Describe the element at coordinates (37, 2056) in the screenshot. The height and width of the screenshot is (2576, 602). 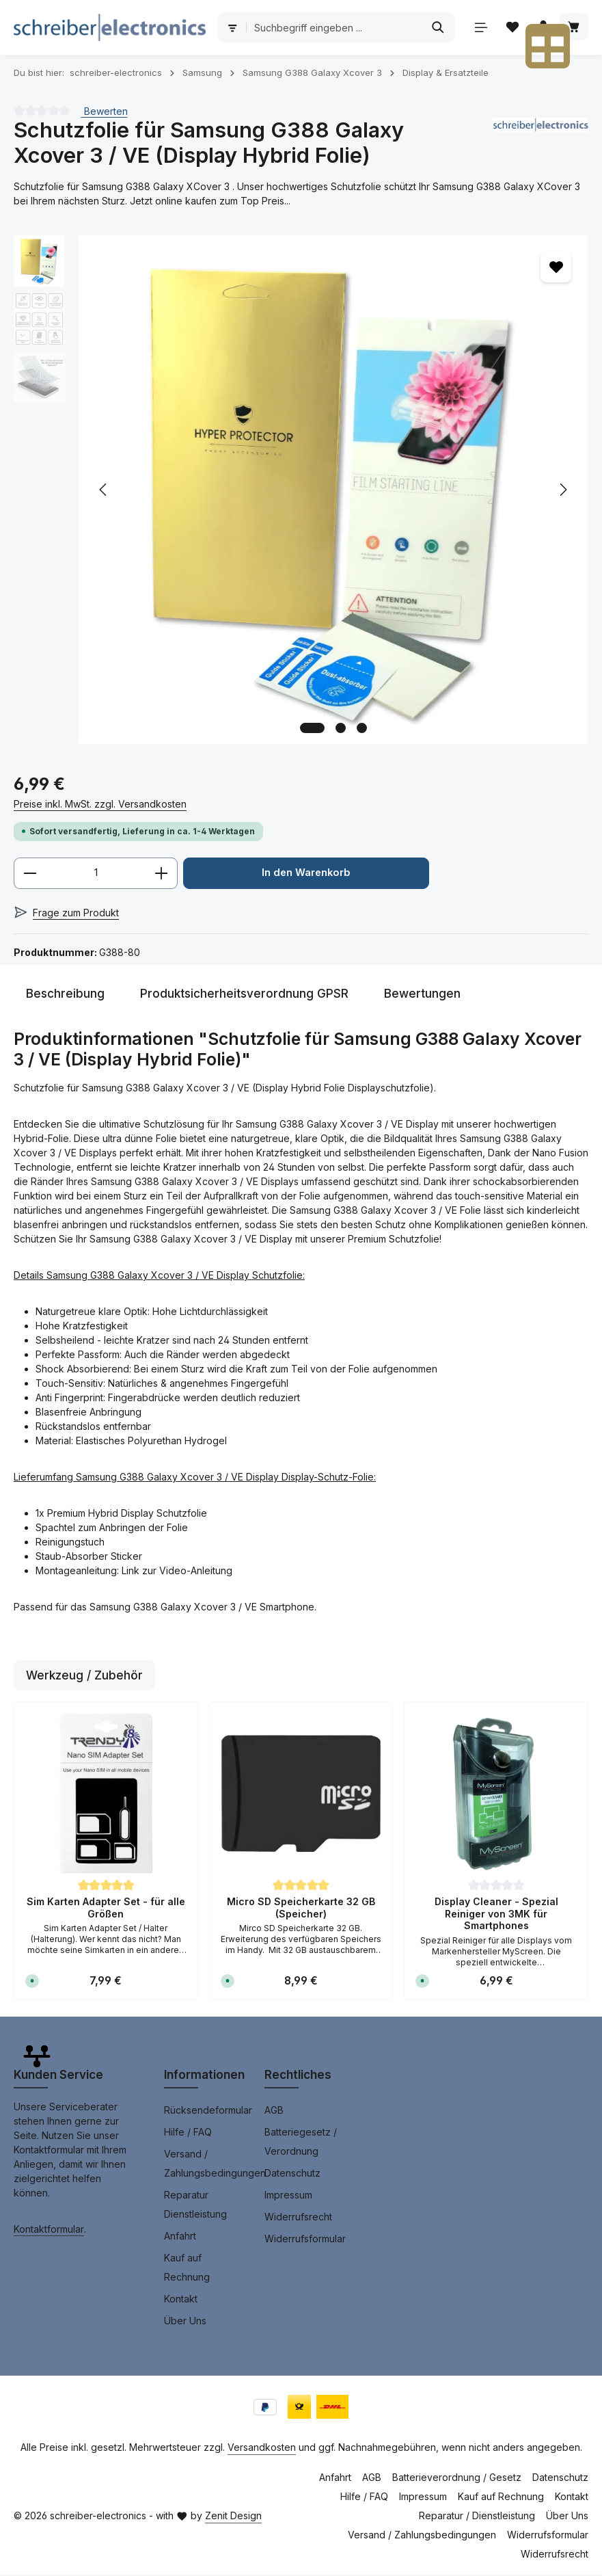
I see `view timeline or chronological history` at that location.